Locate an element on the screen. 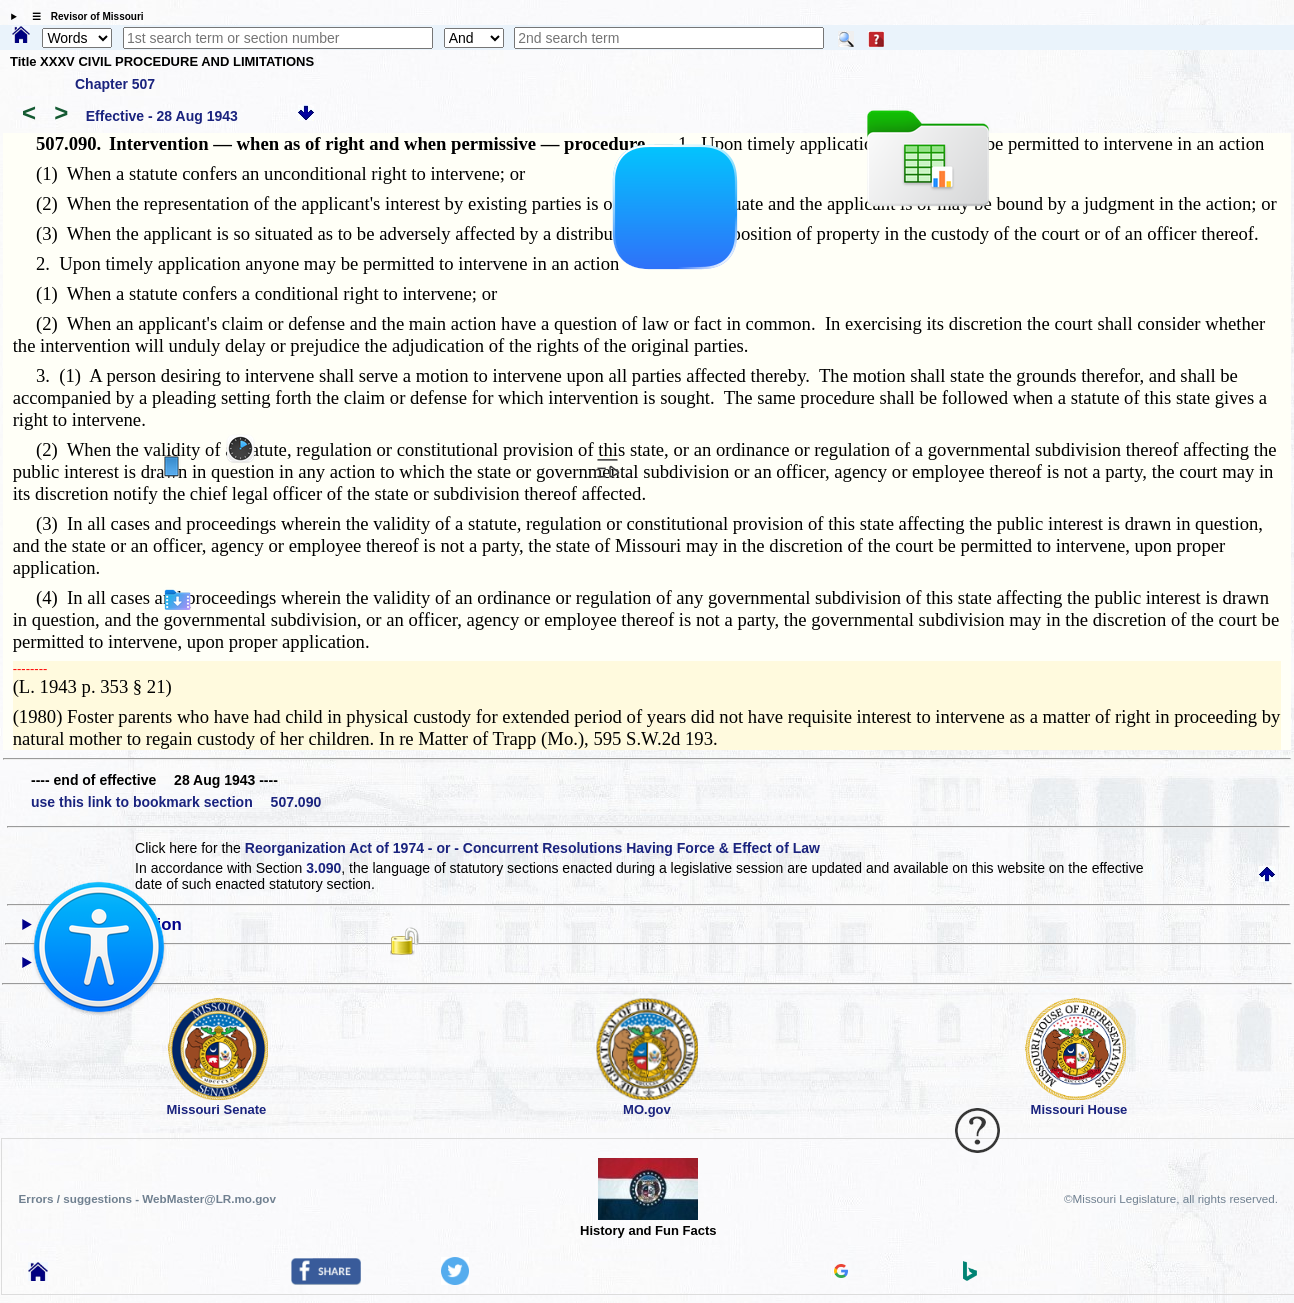 This screenshot has height=1303, width=1294. access help or support documentation is located at coordinates (977, 1130).